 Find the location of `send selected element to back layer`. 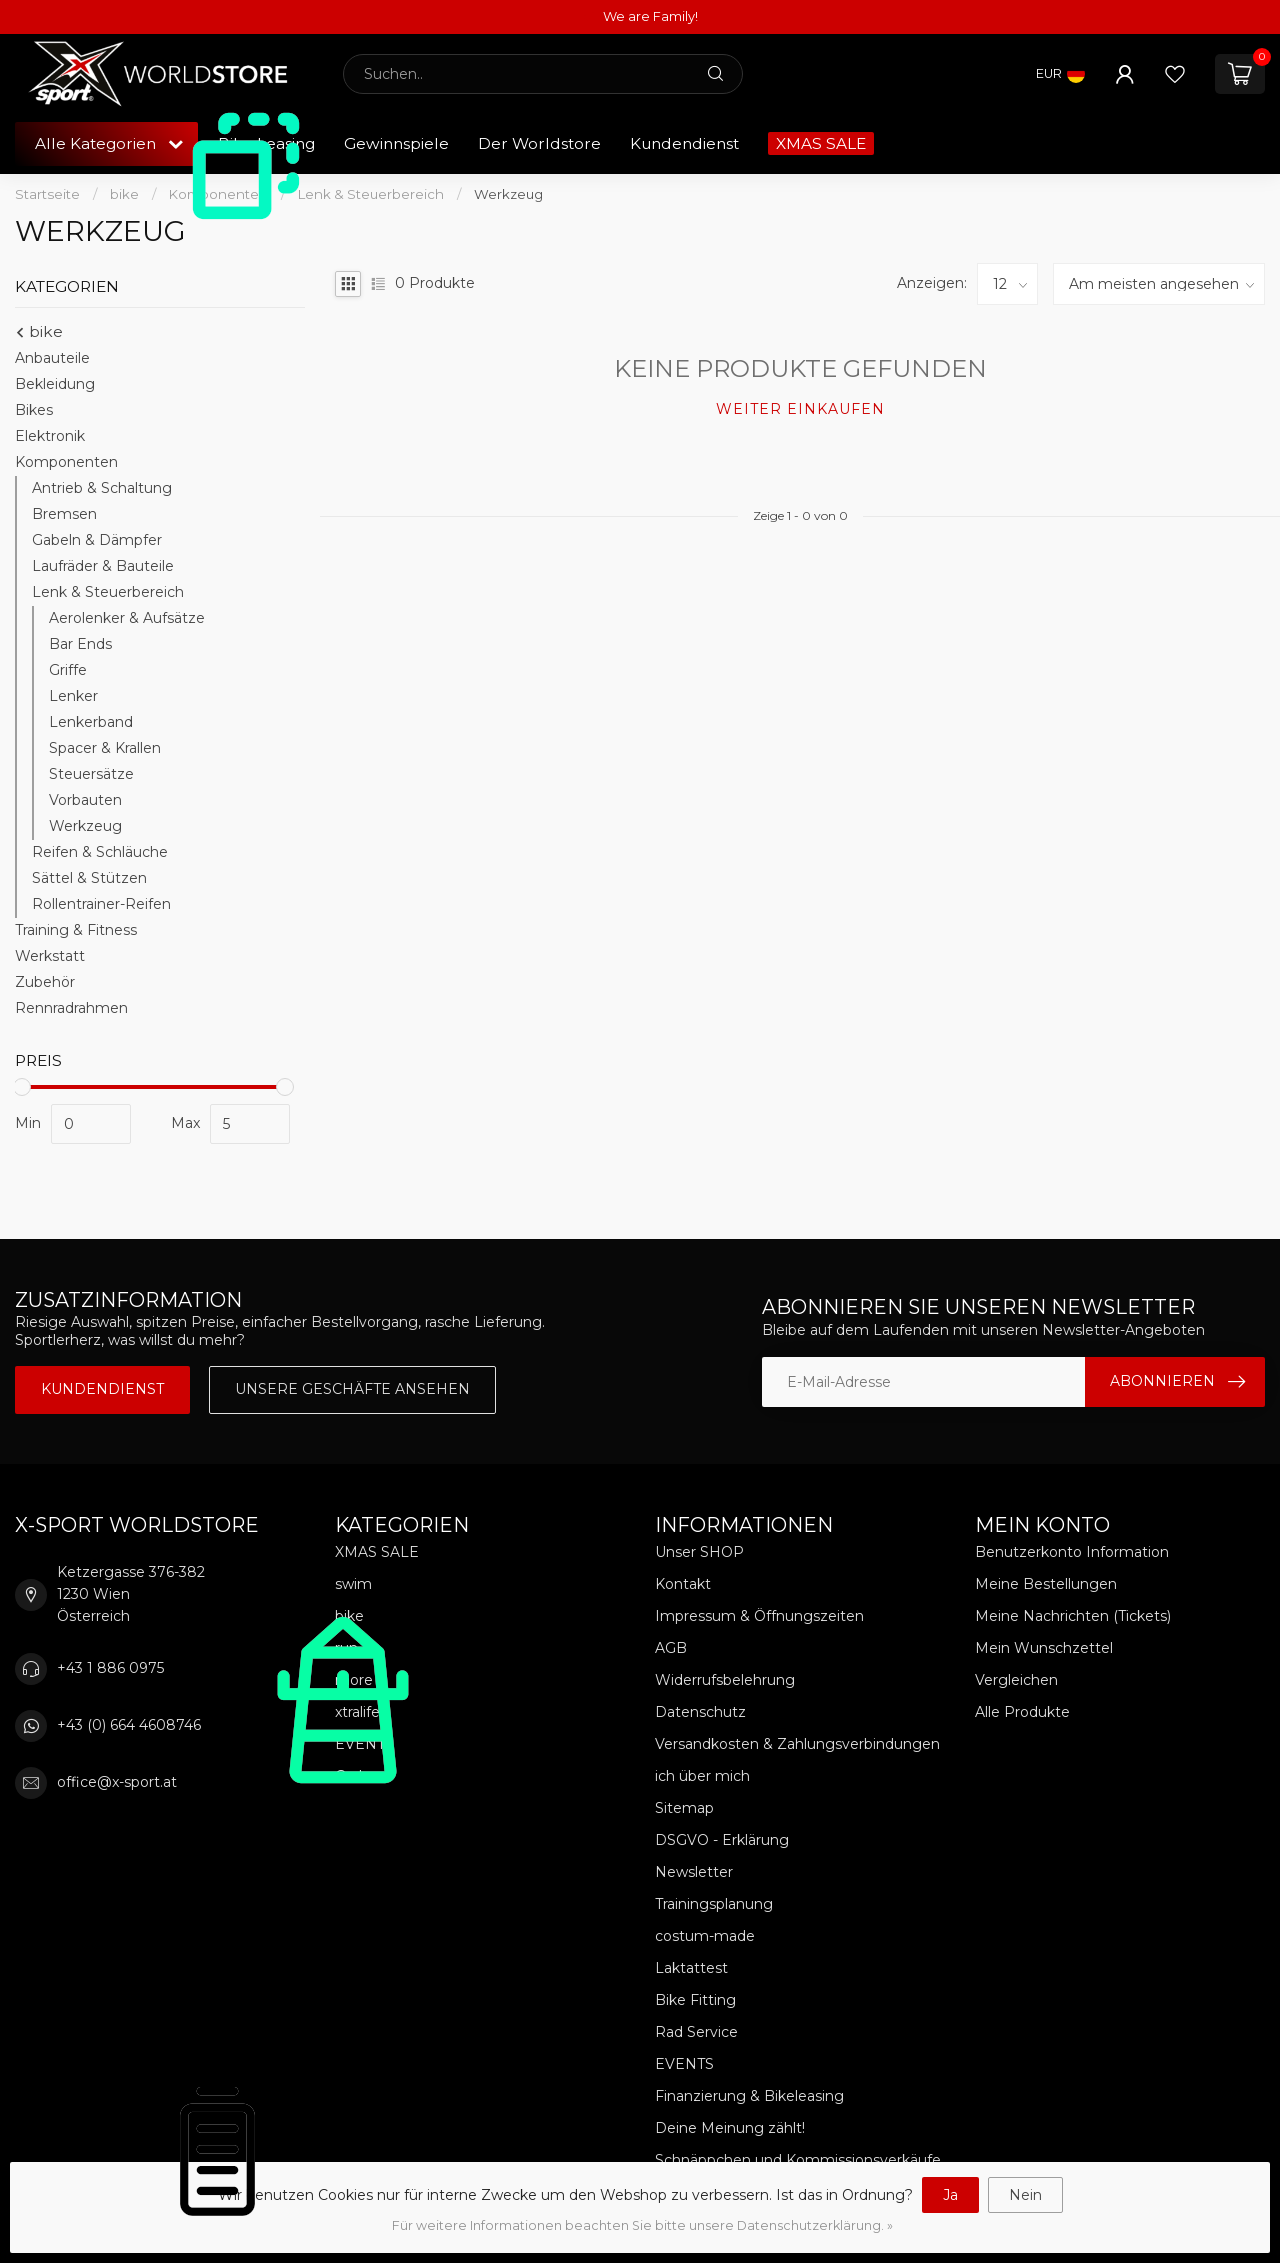

send selected element to back layer is located at coordinates (246, 166).